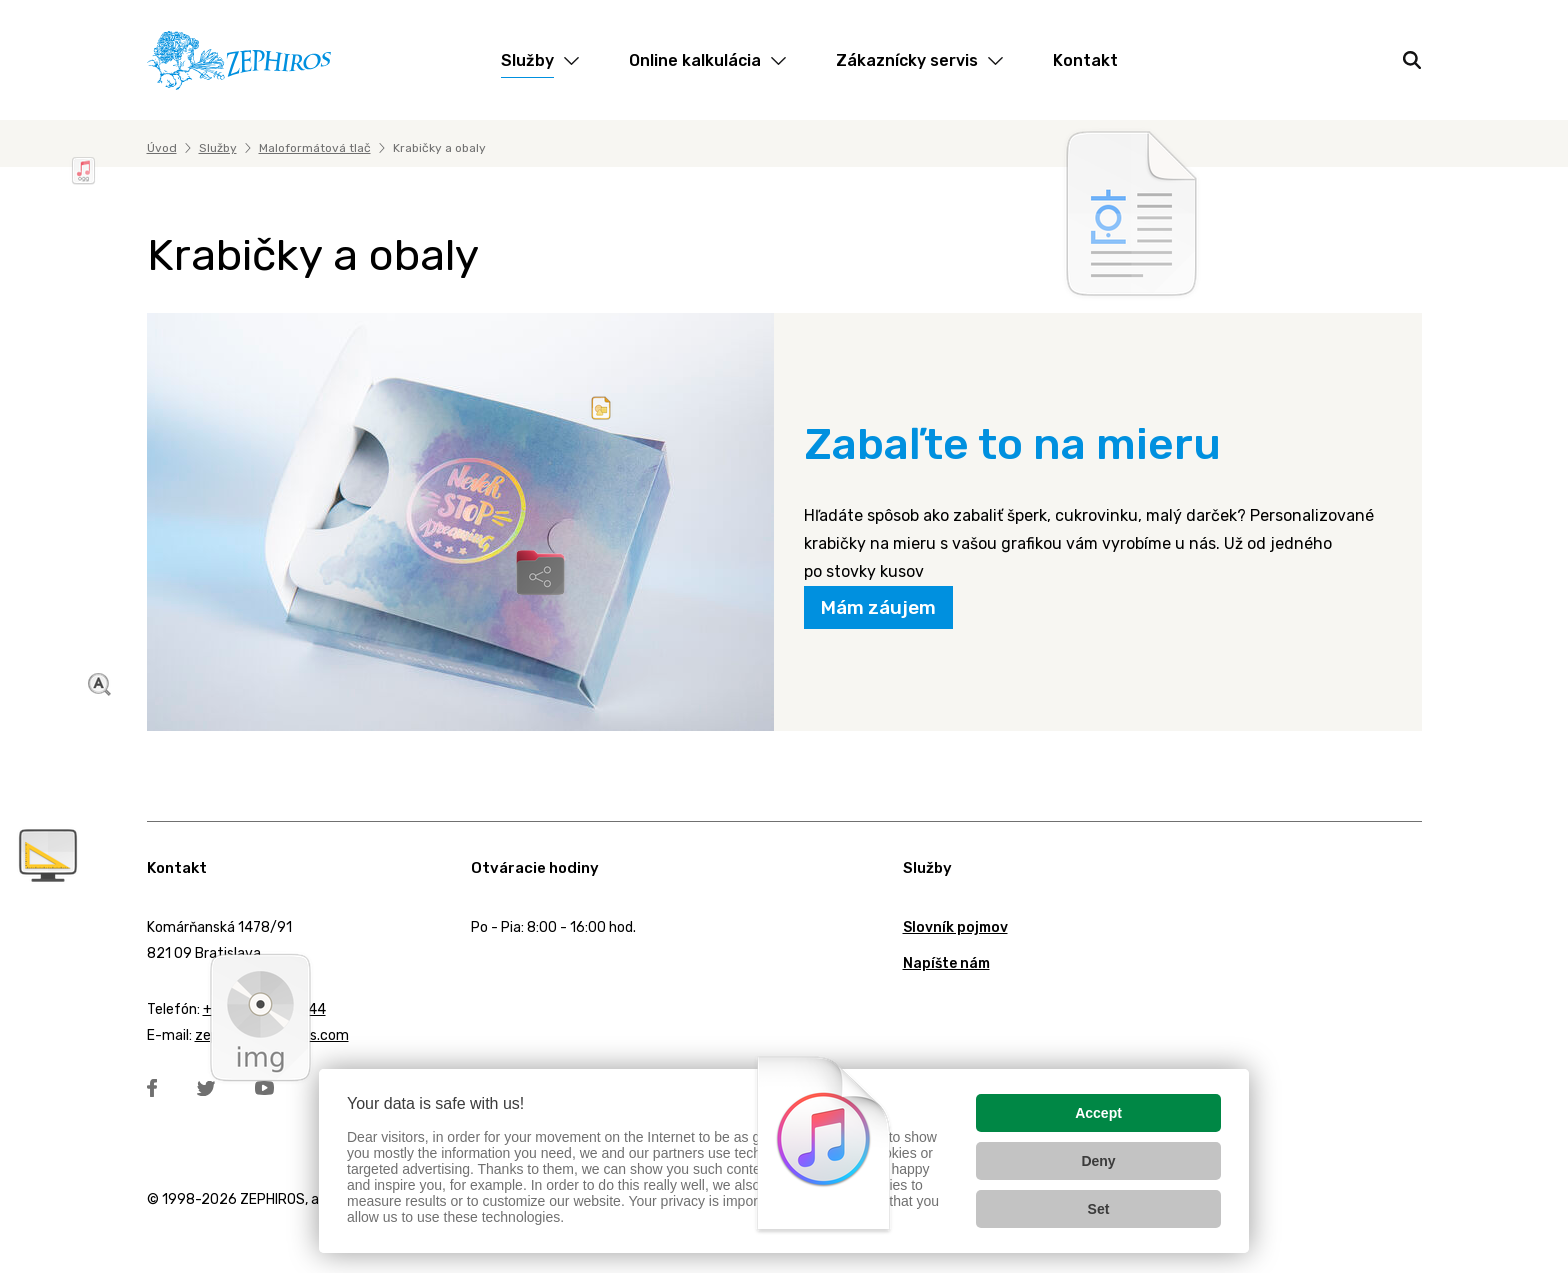  Describe the element at coordinates (99, 684) in the screenshot. I see `search within emails or messages` at that location.